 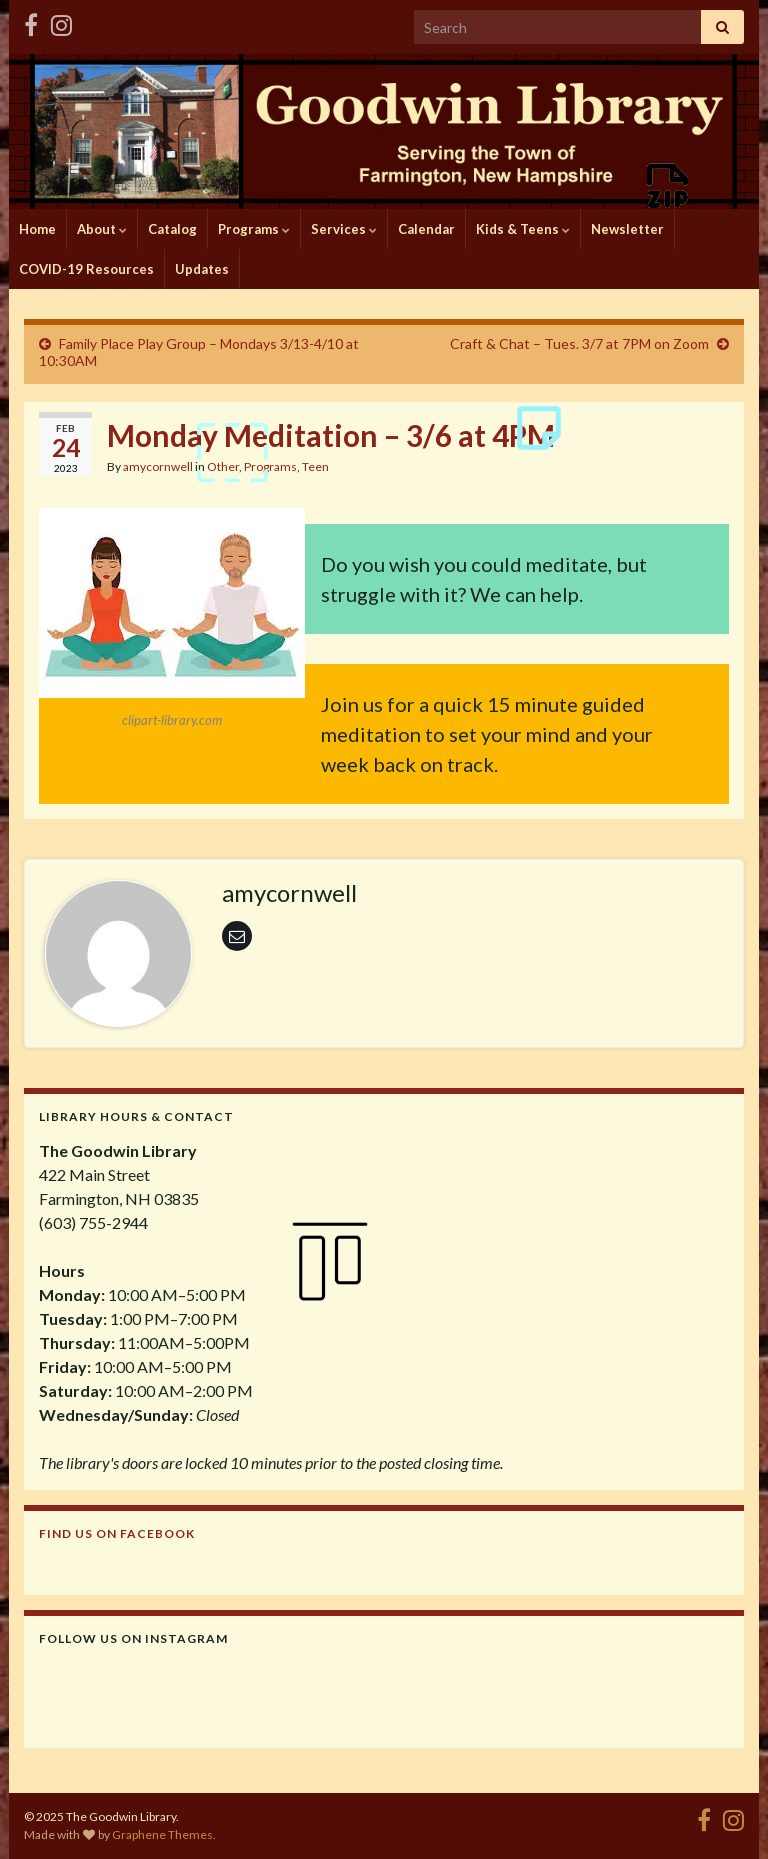 I want to click on create a new note, so click(x=539, y=428).